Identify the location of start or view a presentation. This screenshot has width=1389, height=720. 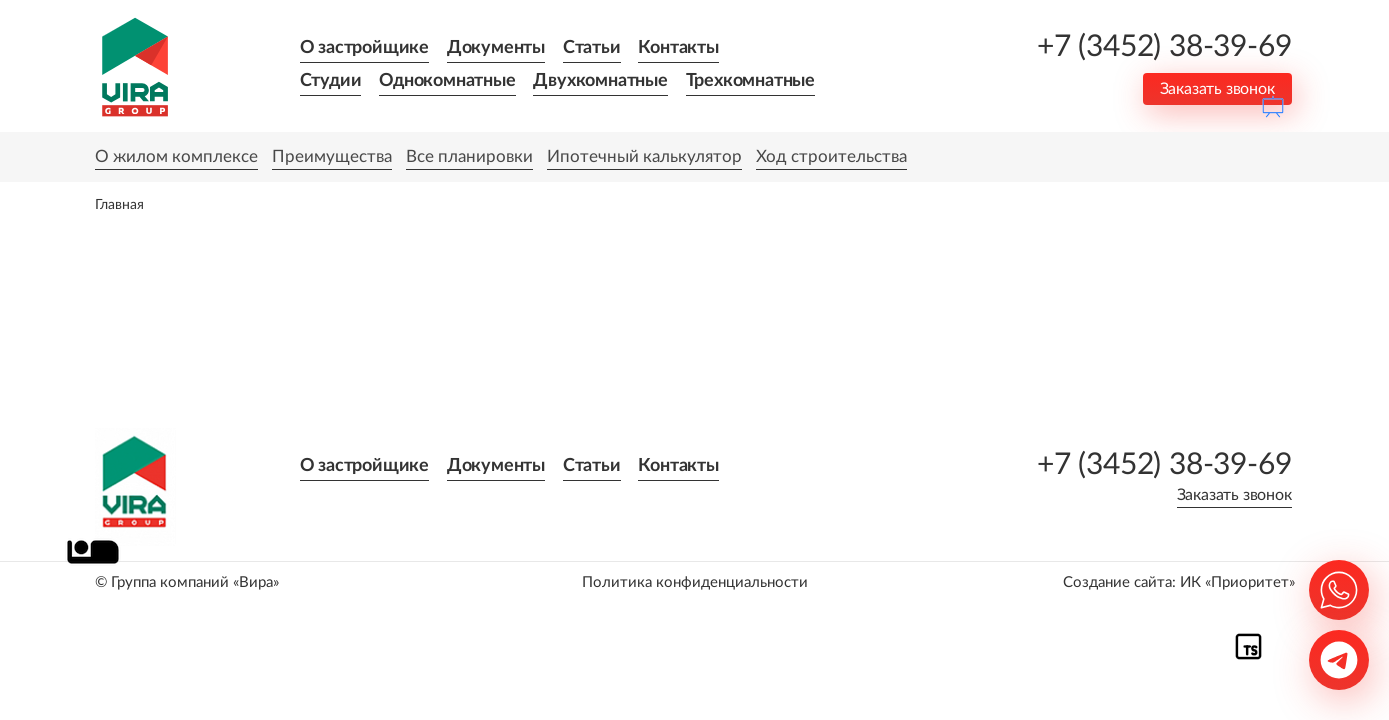
(1273, 107).